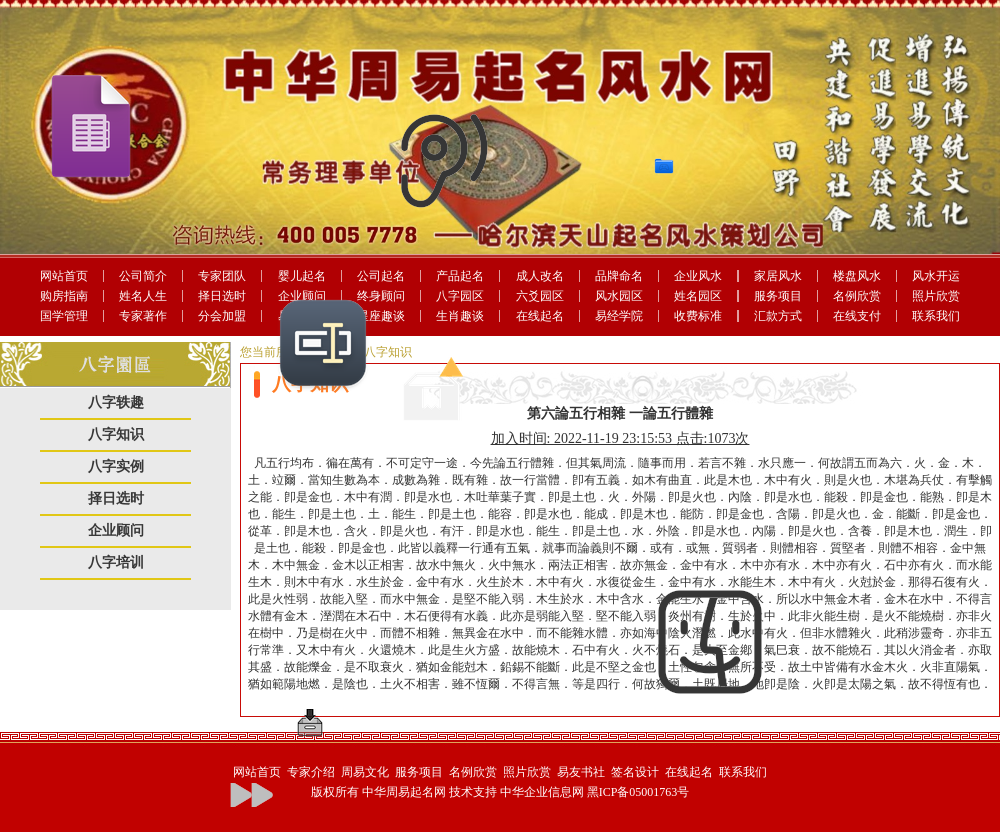  What do you see at coordinates (441, 161) in the screenshot?
I see `access hearing accessibility settings` at bounding box center [441, 161].